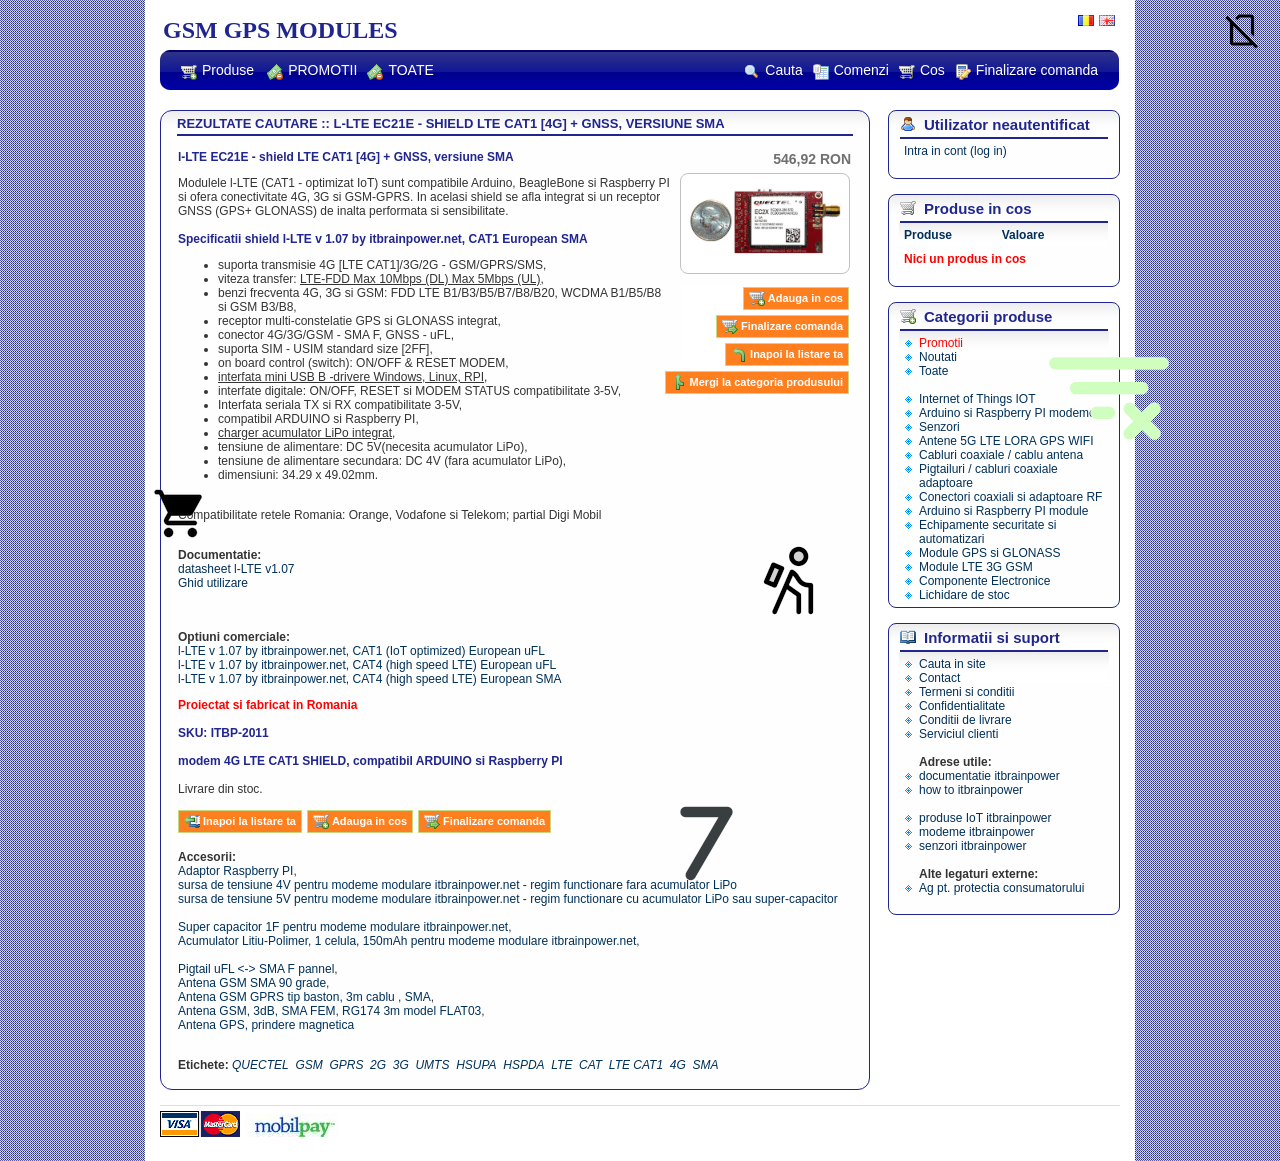 This screenshot has height=1161, width=1280. I want to click on no sim card detected, so click(1242, 30).